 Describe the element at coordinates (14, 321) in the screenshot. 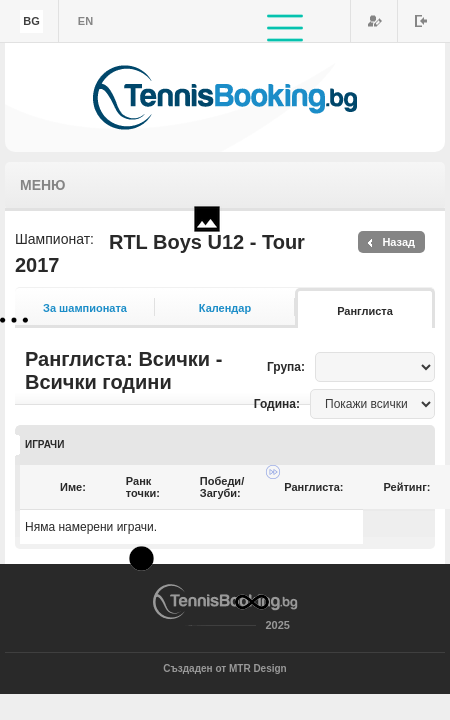

I see `access more options or actions` at that location.